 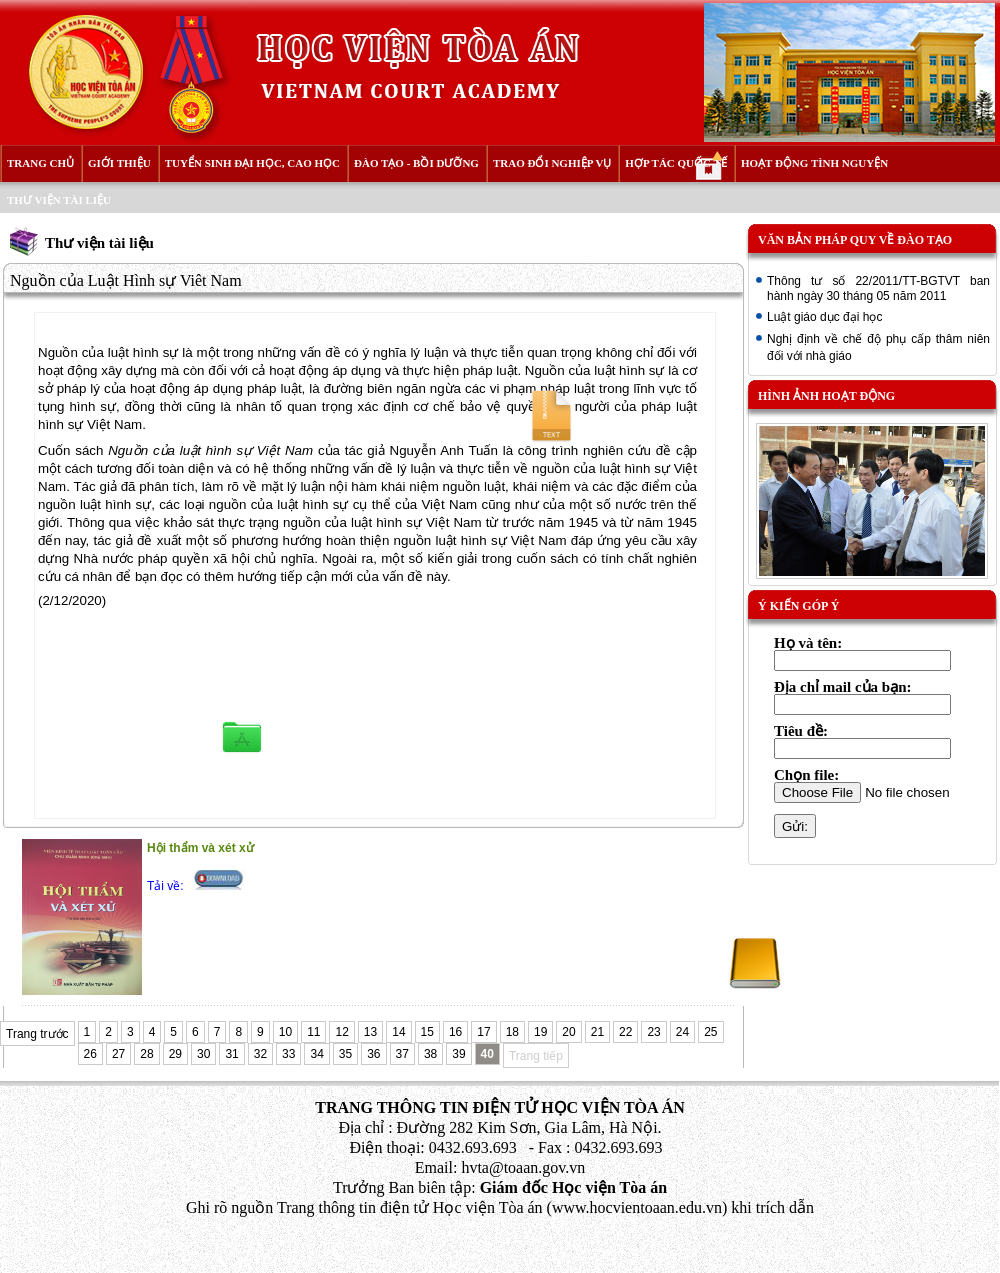 What do you see at coordinates (708, 165) in the screenshot?
I see `indicates important software updates are available` at bounding box center [708, 165].